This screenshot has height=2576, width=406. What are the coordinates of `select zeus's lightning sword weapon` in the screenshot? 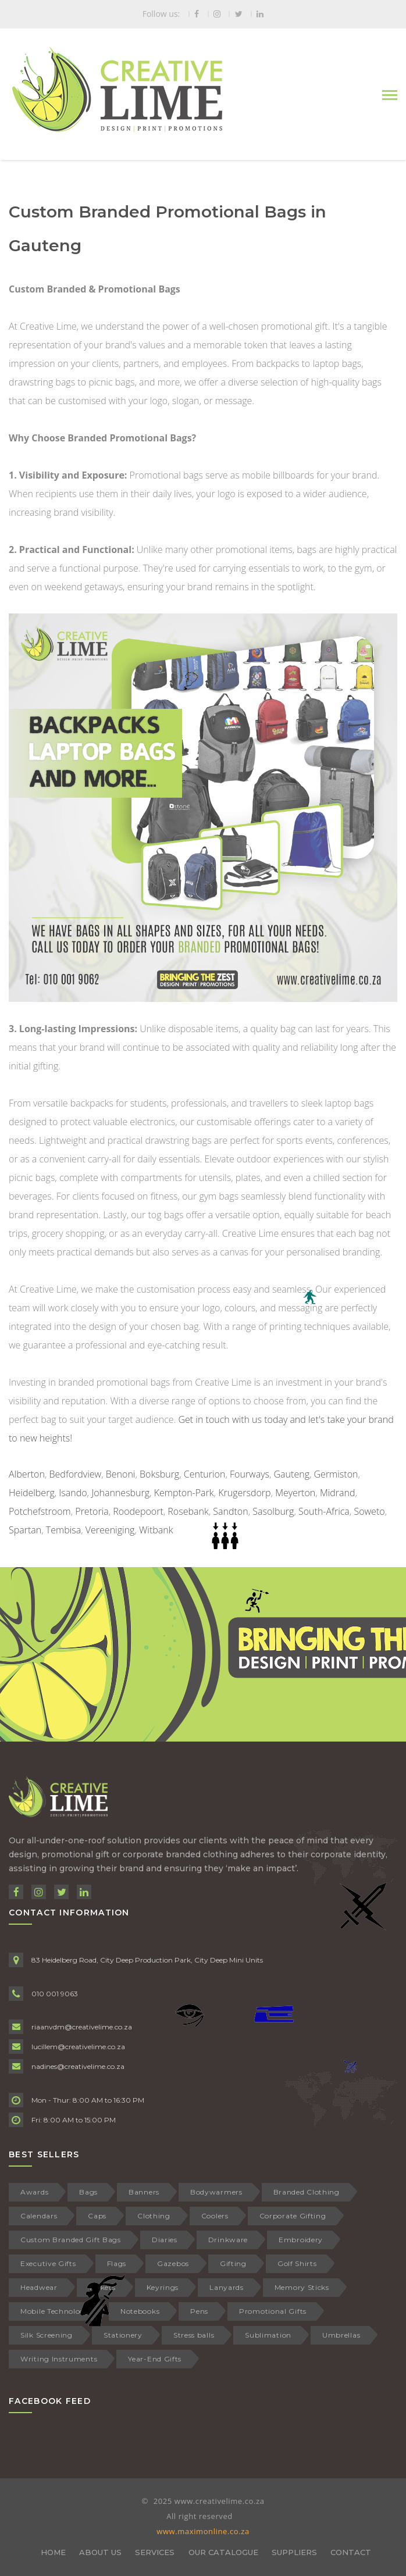 It's located at (362, 1906).